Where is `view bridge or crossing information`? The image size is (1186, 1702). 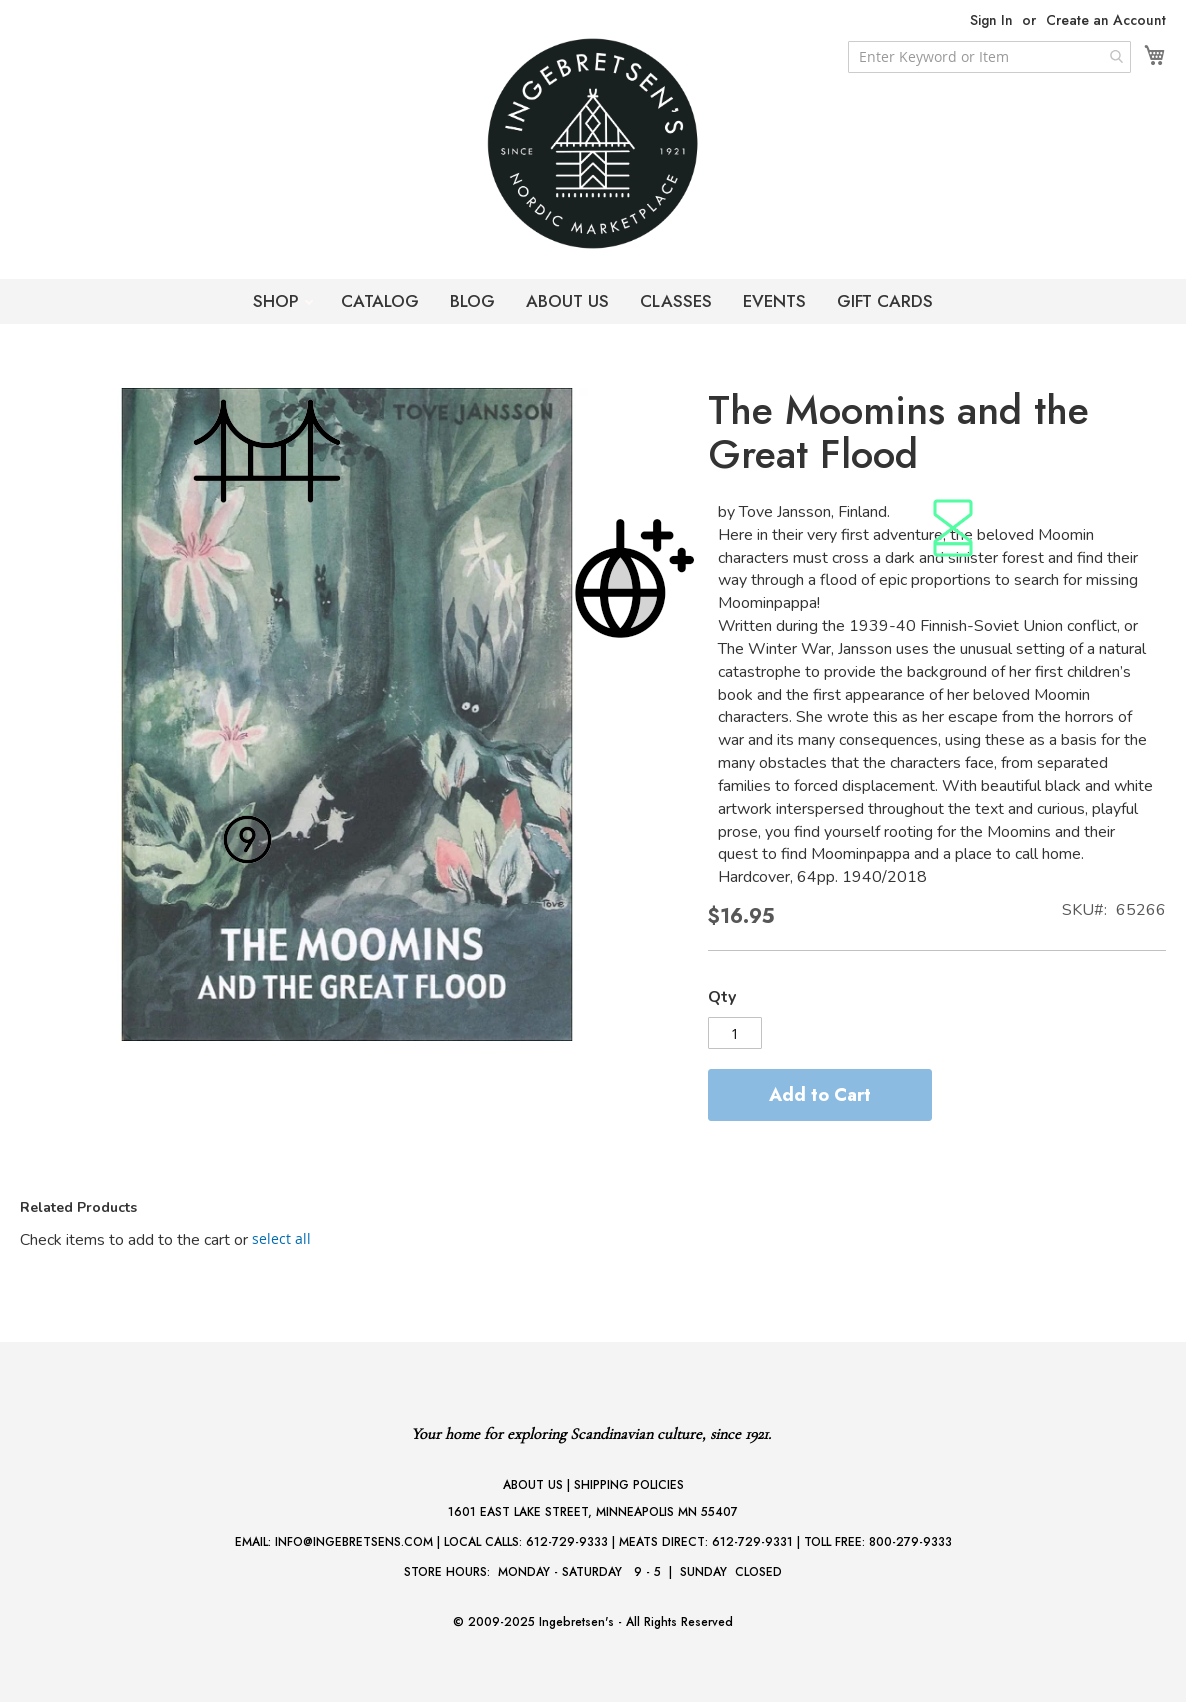
view bridge or crossing information is located at coordinates (267, 451).